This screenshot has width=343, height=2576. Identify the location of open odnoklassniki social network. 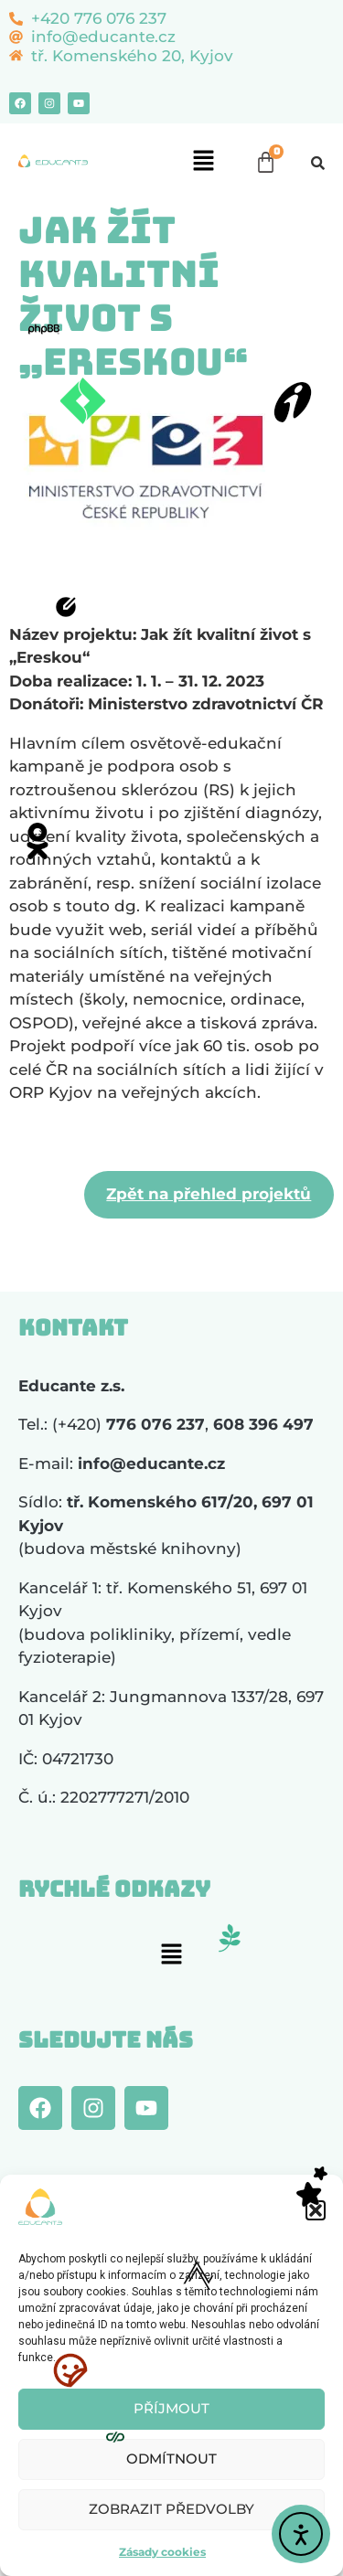
(38, 841).